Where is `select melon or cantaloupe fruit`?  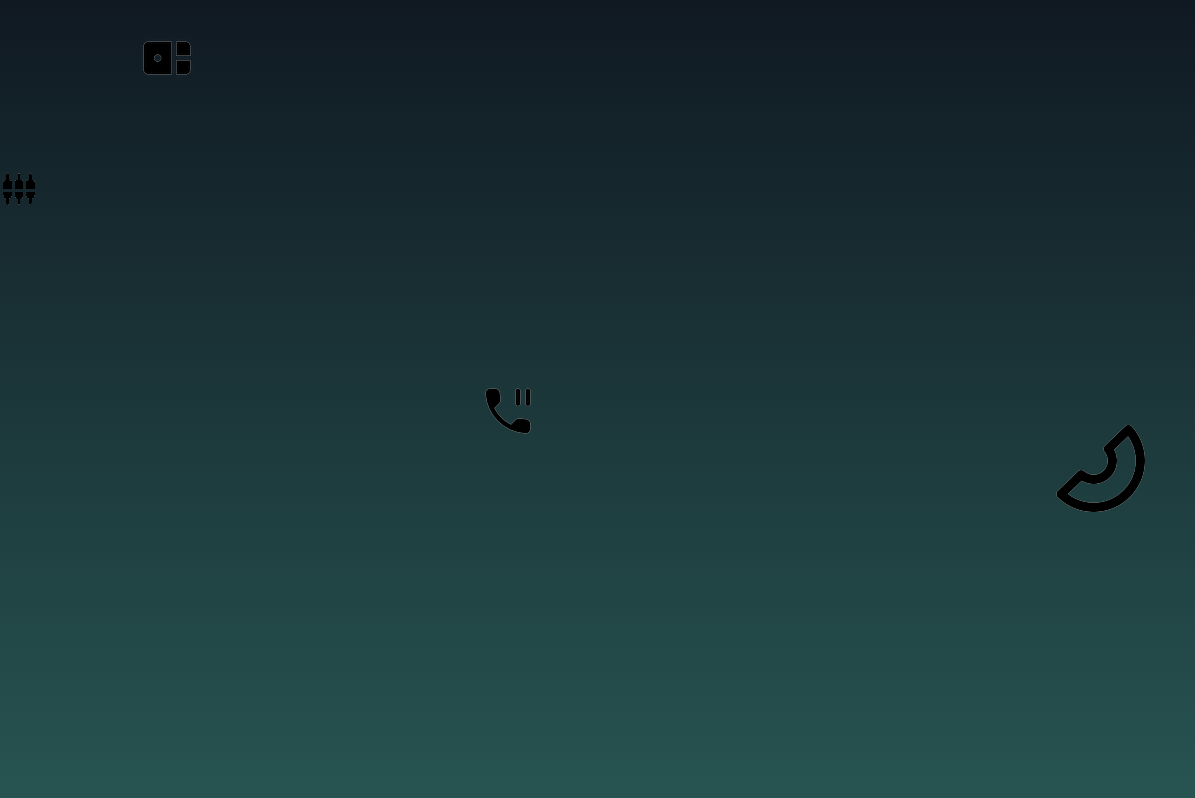 select melon or cantaloupe fruit is located at coordinates (1103, 470).